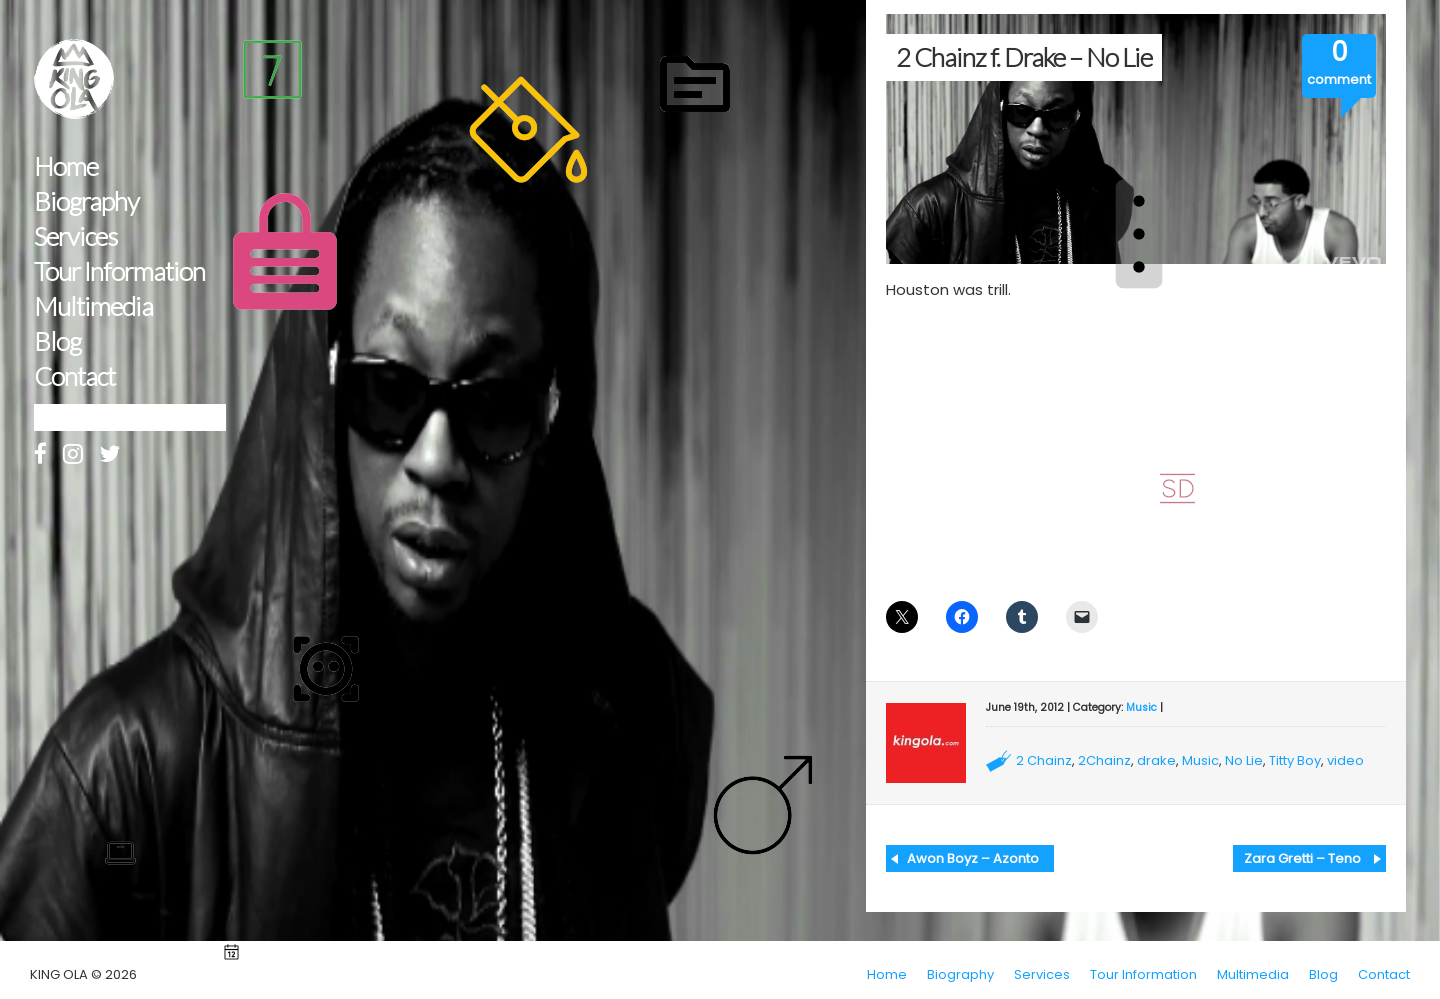 The image size is (1440, 999). What do you see at coordinates (1139, 234) in the screenshot?
I see `open more options menu` at bounding box center [1139, 234].